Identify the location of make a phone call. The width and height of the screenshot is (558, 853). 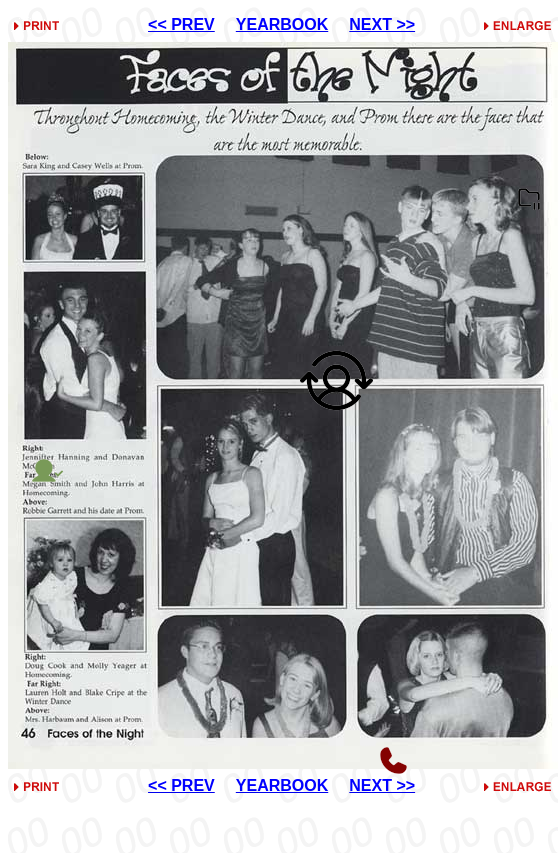
(393, 761).